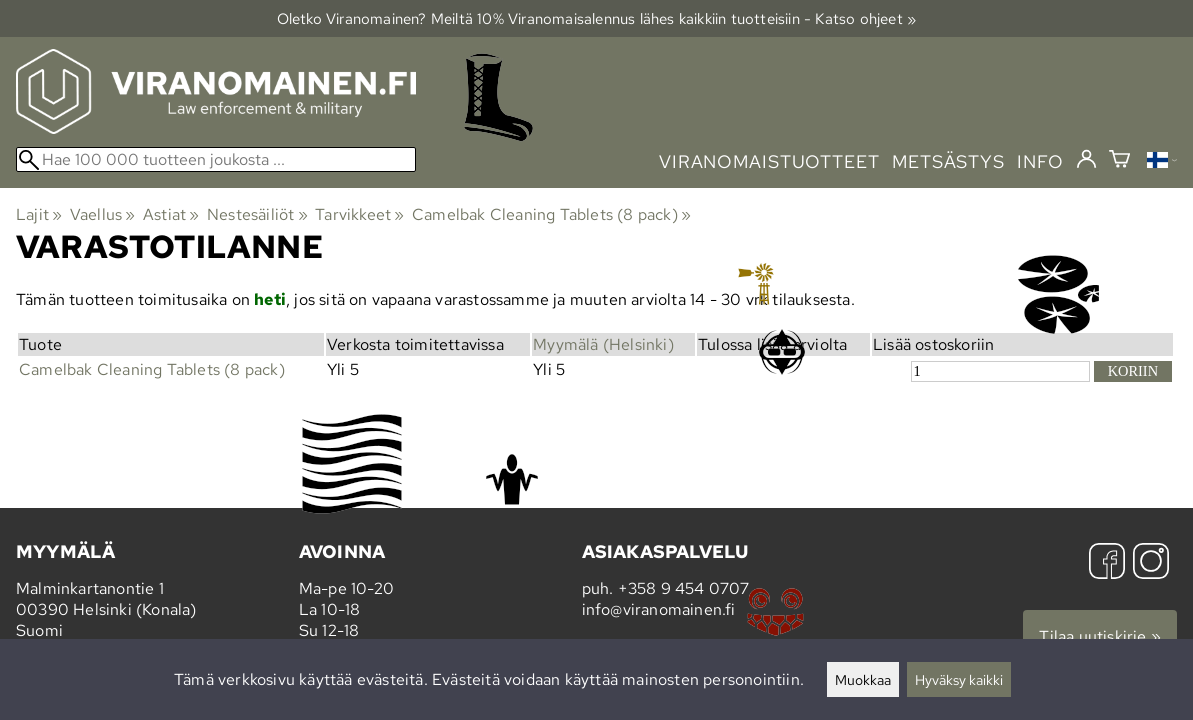  I want to click on indicates unknown or uncertain status, so click(512, 479).